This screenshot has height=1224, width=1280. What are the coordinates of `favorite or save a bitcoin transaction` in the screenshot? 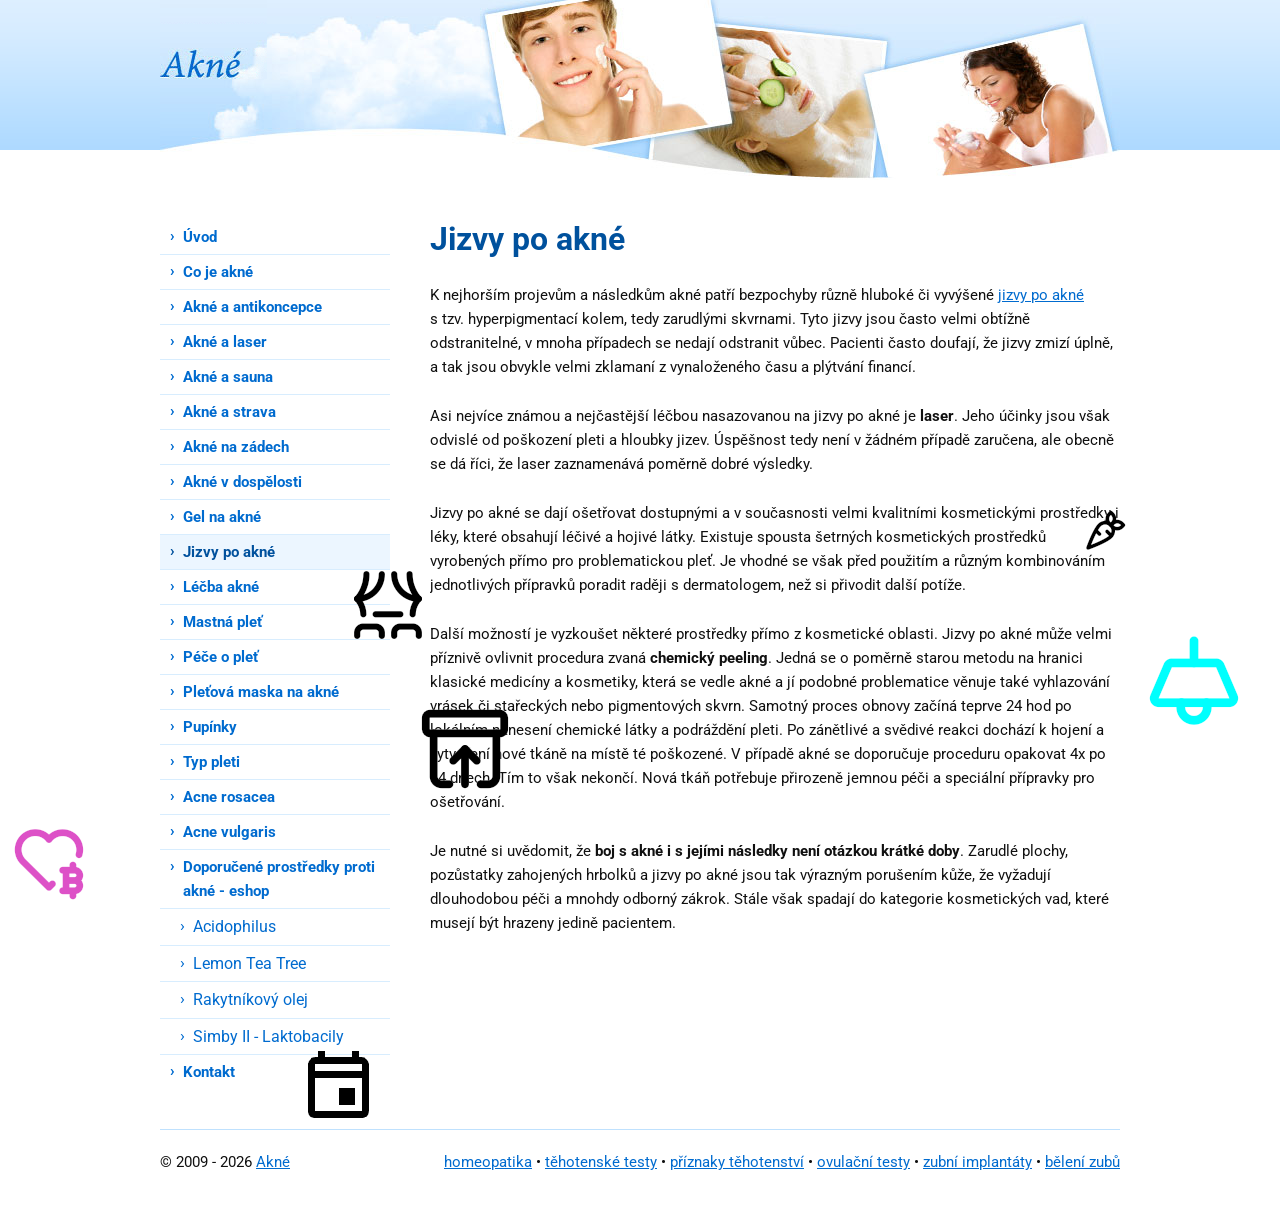 It's located at (49, 860).